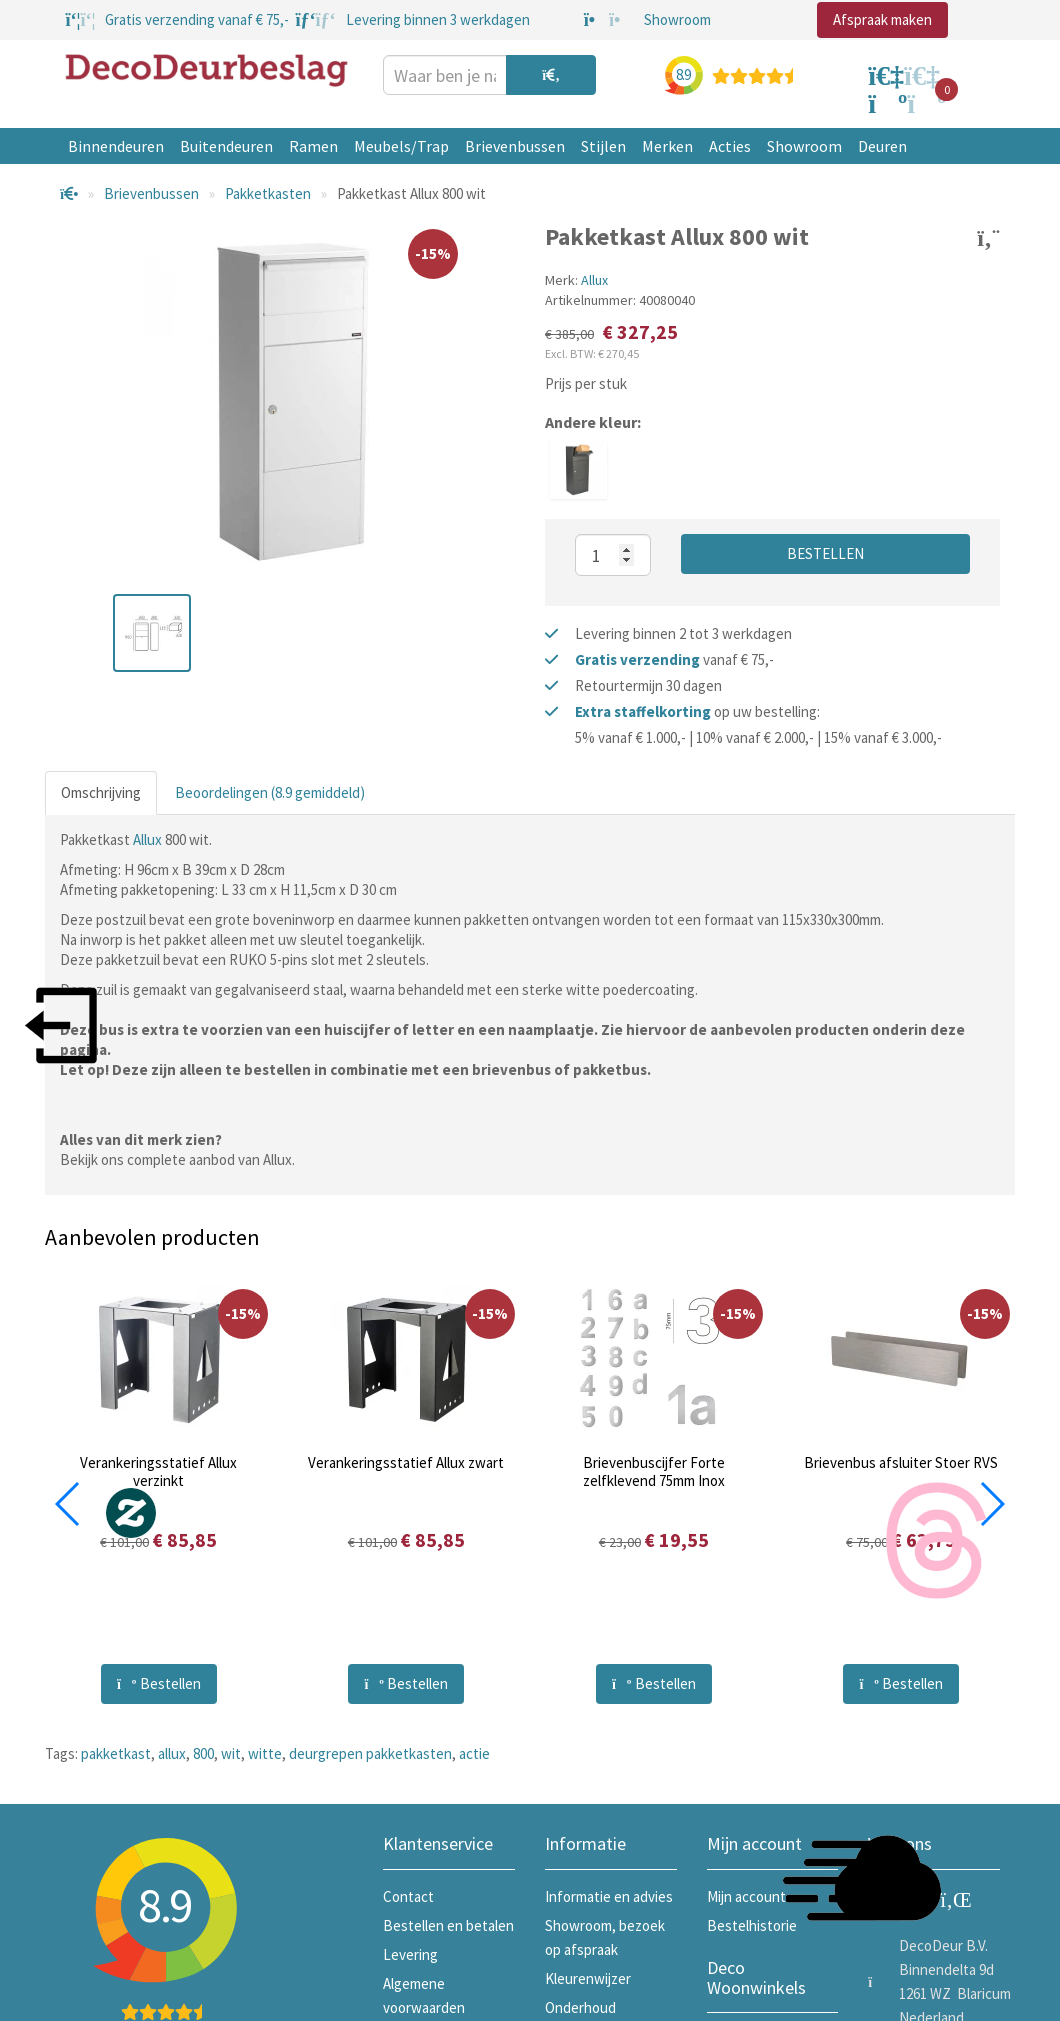 The height and width of the screenshot is (2021, 1060). What do you see at coordinates (862, 1878) in the screenshot?
I see `cloudways hosting platform logo` at bounding box center [862, 1878].